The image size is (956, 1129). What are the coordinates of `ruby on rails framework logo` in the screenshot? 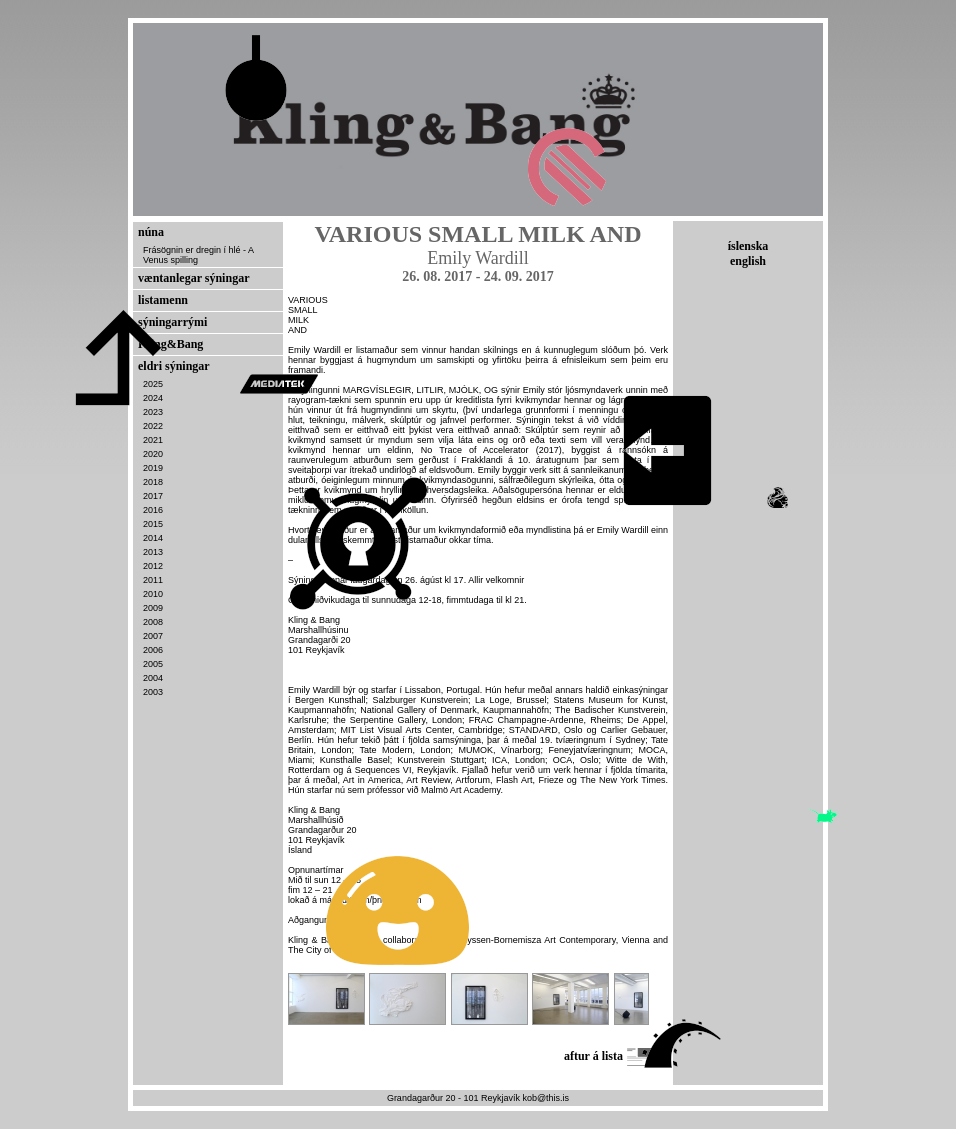 It's located at (681, 1043).